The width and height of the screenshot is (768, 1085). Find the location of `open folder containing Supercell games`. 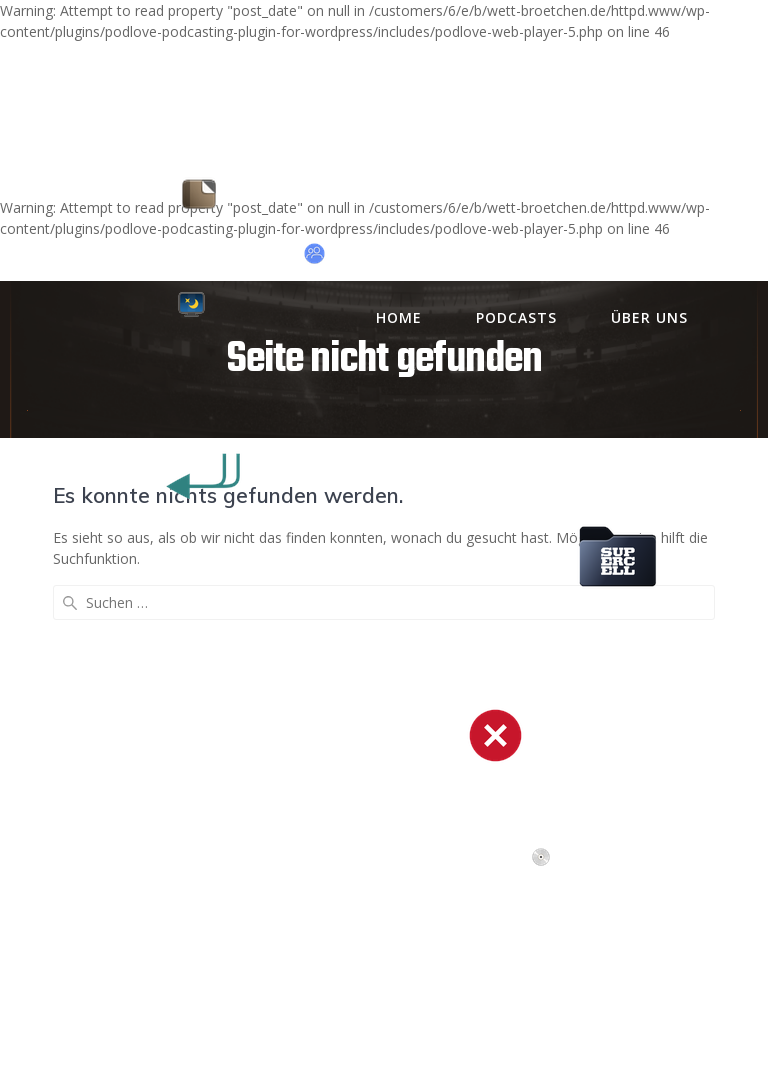

open folder containing Supercell games is located at coordinates (617, 558).